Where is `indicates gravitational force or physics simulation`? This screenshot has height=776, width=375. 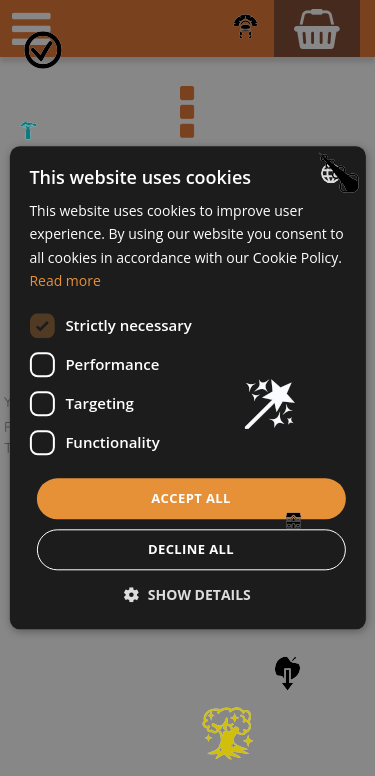
indicates gravitational force or physics simulation is located at coordinates (287, 673).